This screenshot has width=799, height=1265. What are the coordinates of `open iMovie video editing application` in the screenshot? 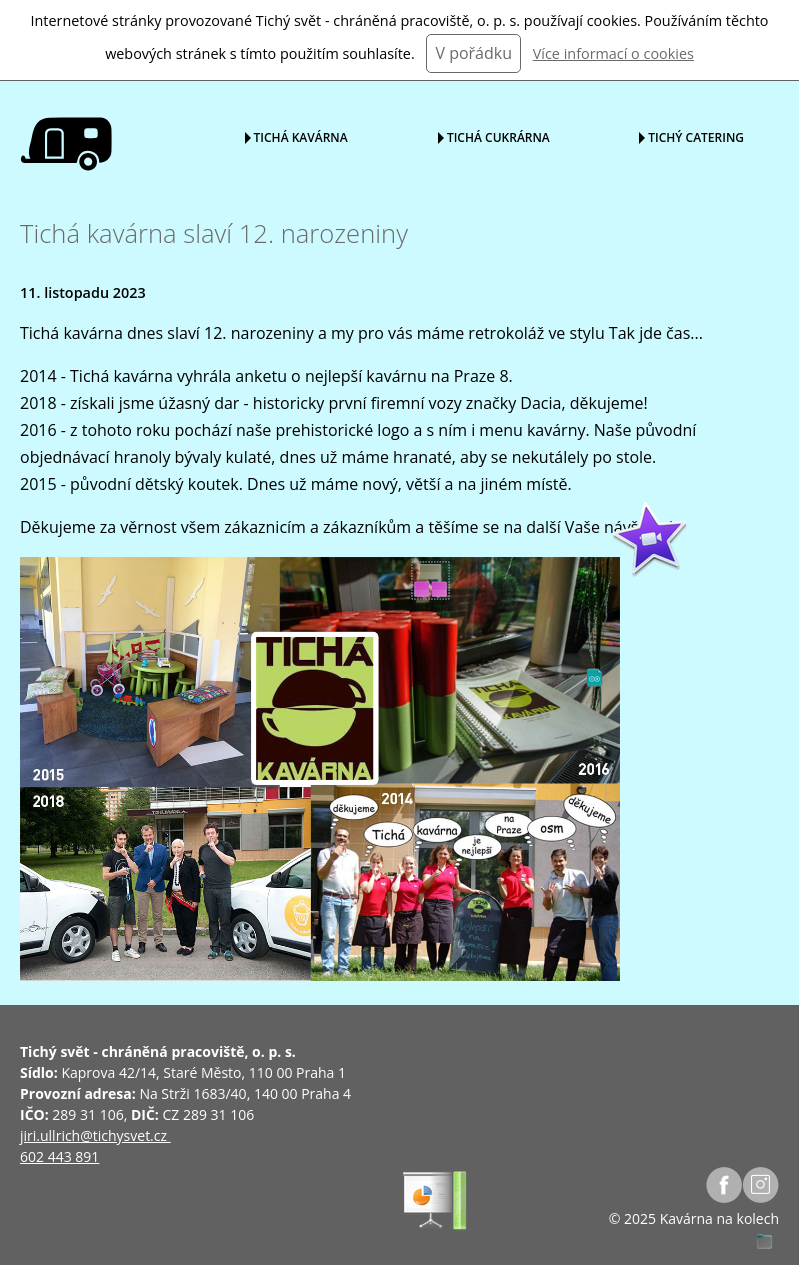 It's located at (649, 539).